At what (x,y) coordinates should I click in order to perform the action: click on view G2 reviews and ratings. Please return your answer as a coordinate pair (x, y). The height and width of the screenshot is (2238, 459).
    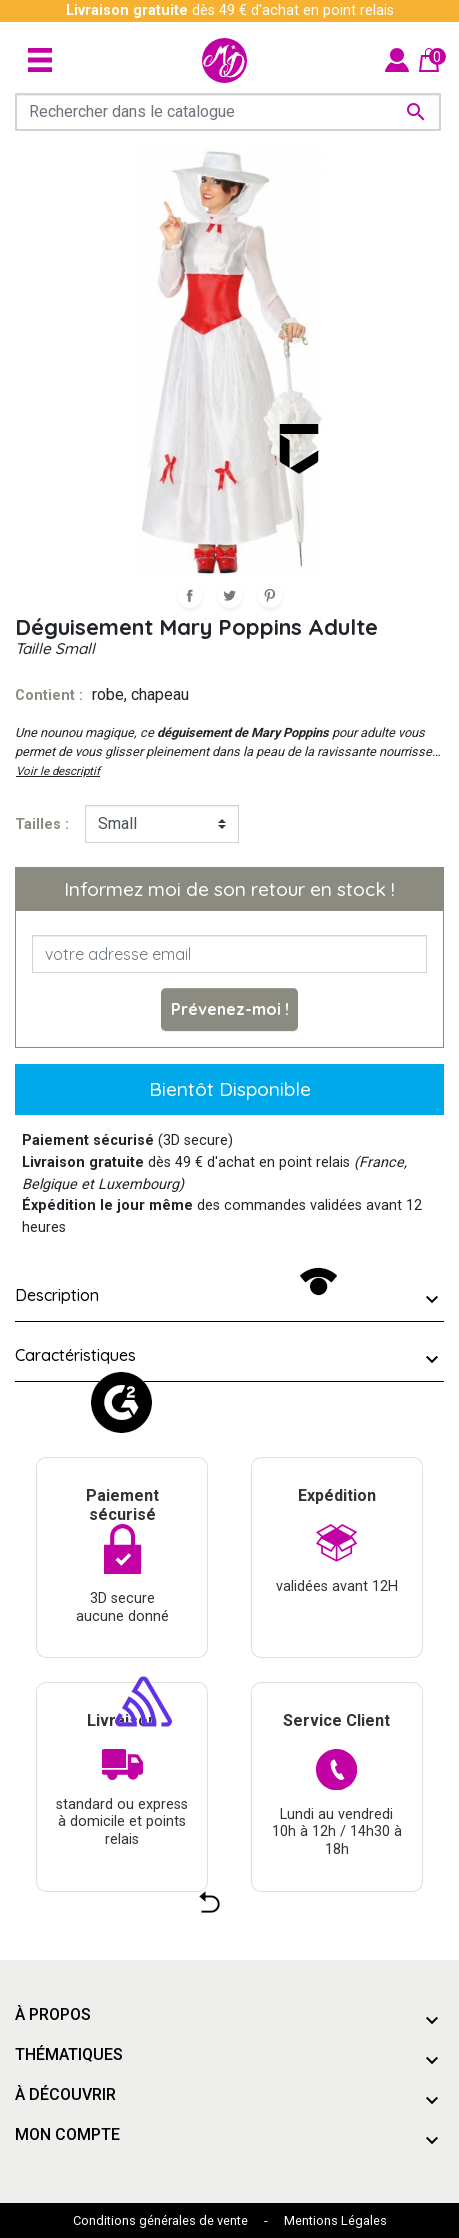
    Looking at the image, I should click on (121, 1402).